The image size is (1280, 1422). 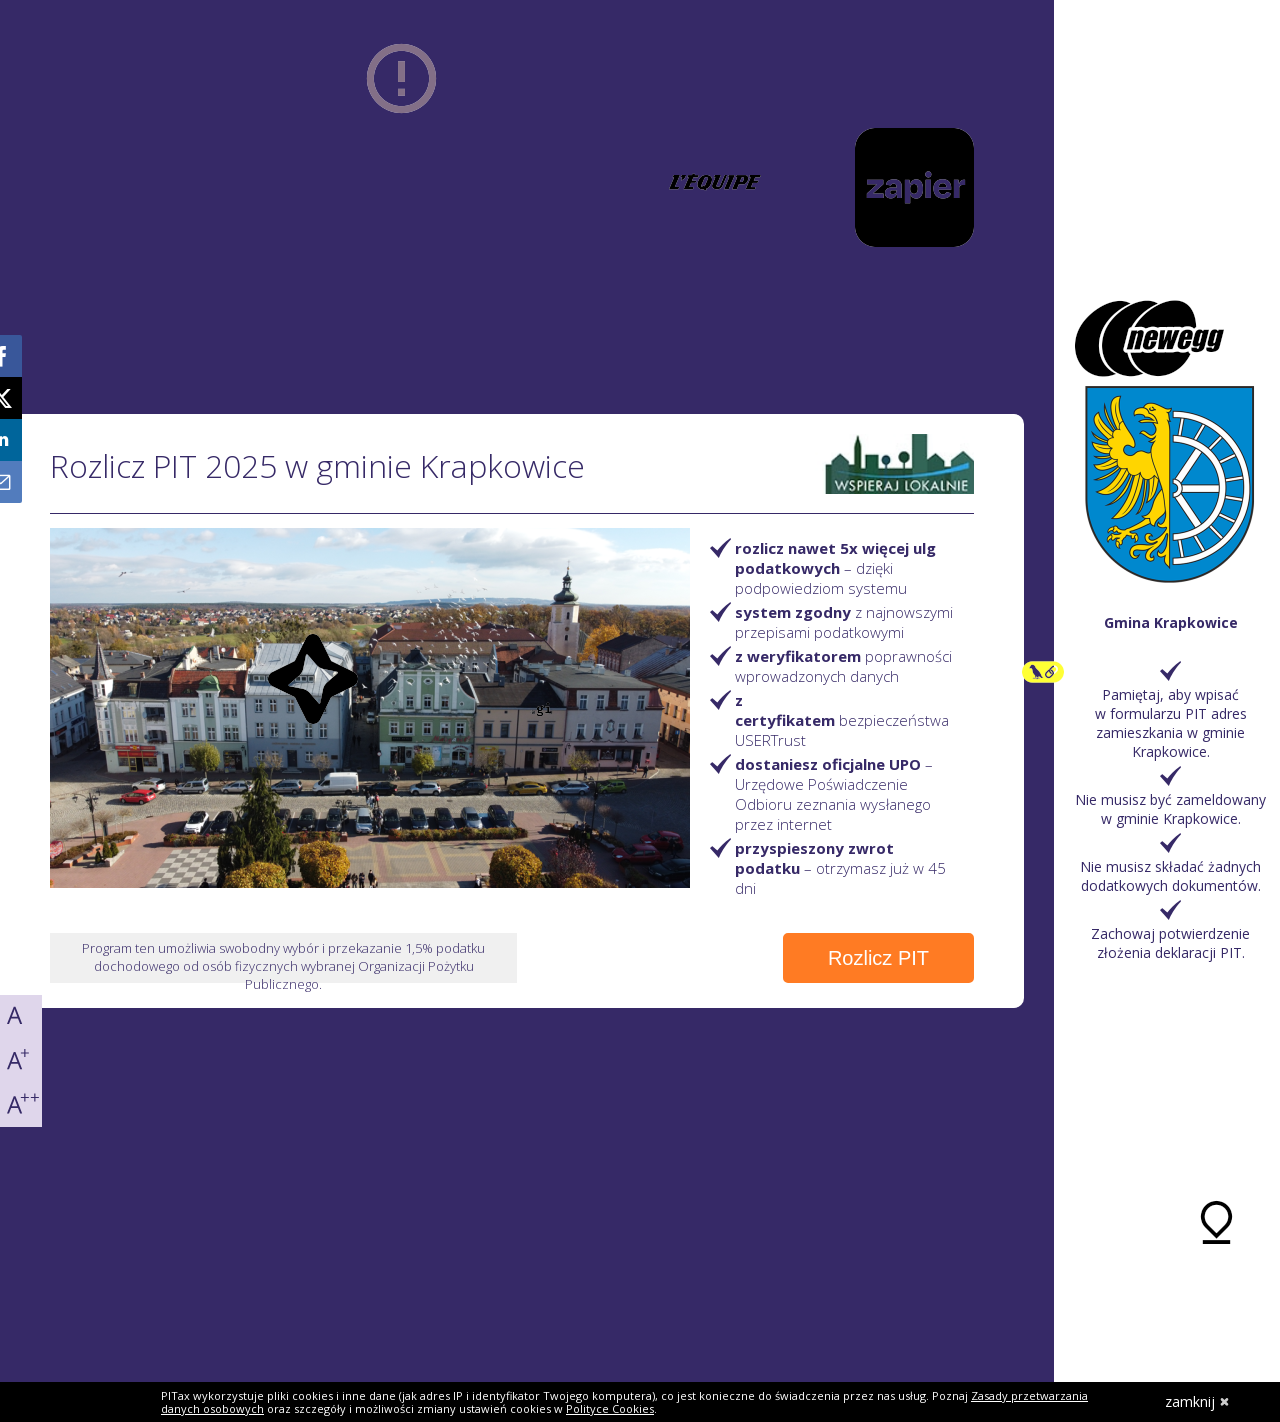 I want to click on visit the newegg online store, so click(x=1149, y=338).